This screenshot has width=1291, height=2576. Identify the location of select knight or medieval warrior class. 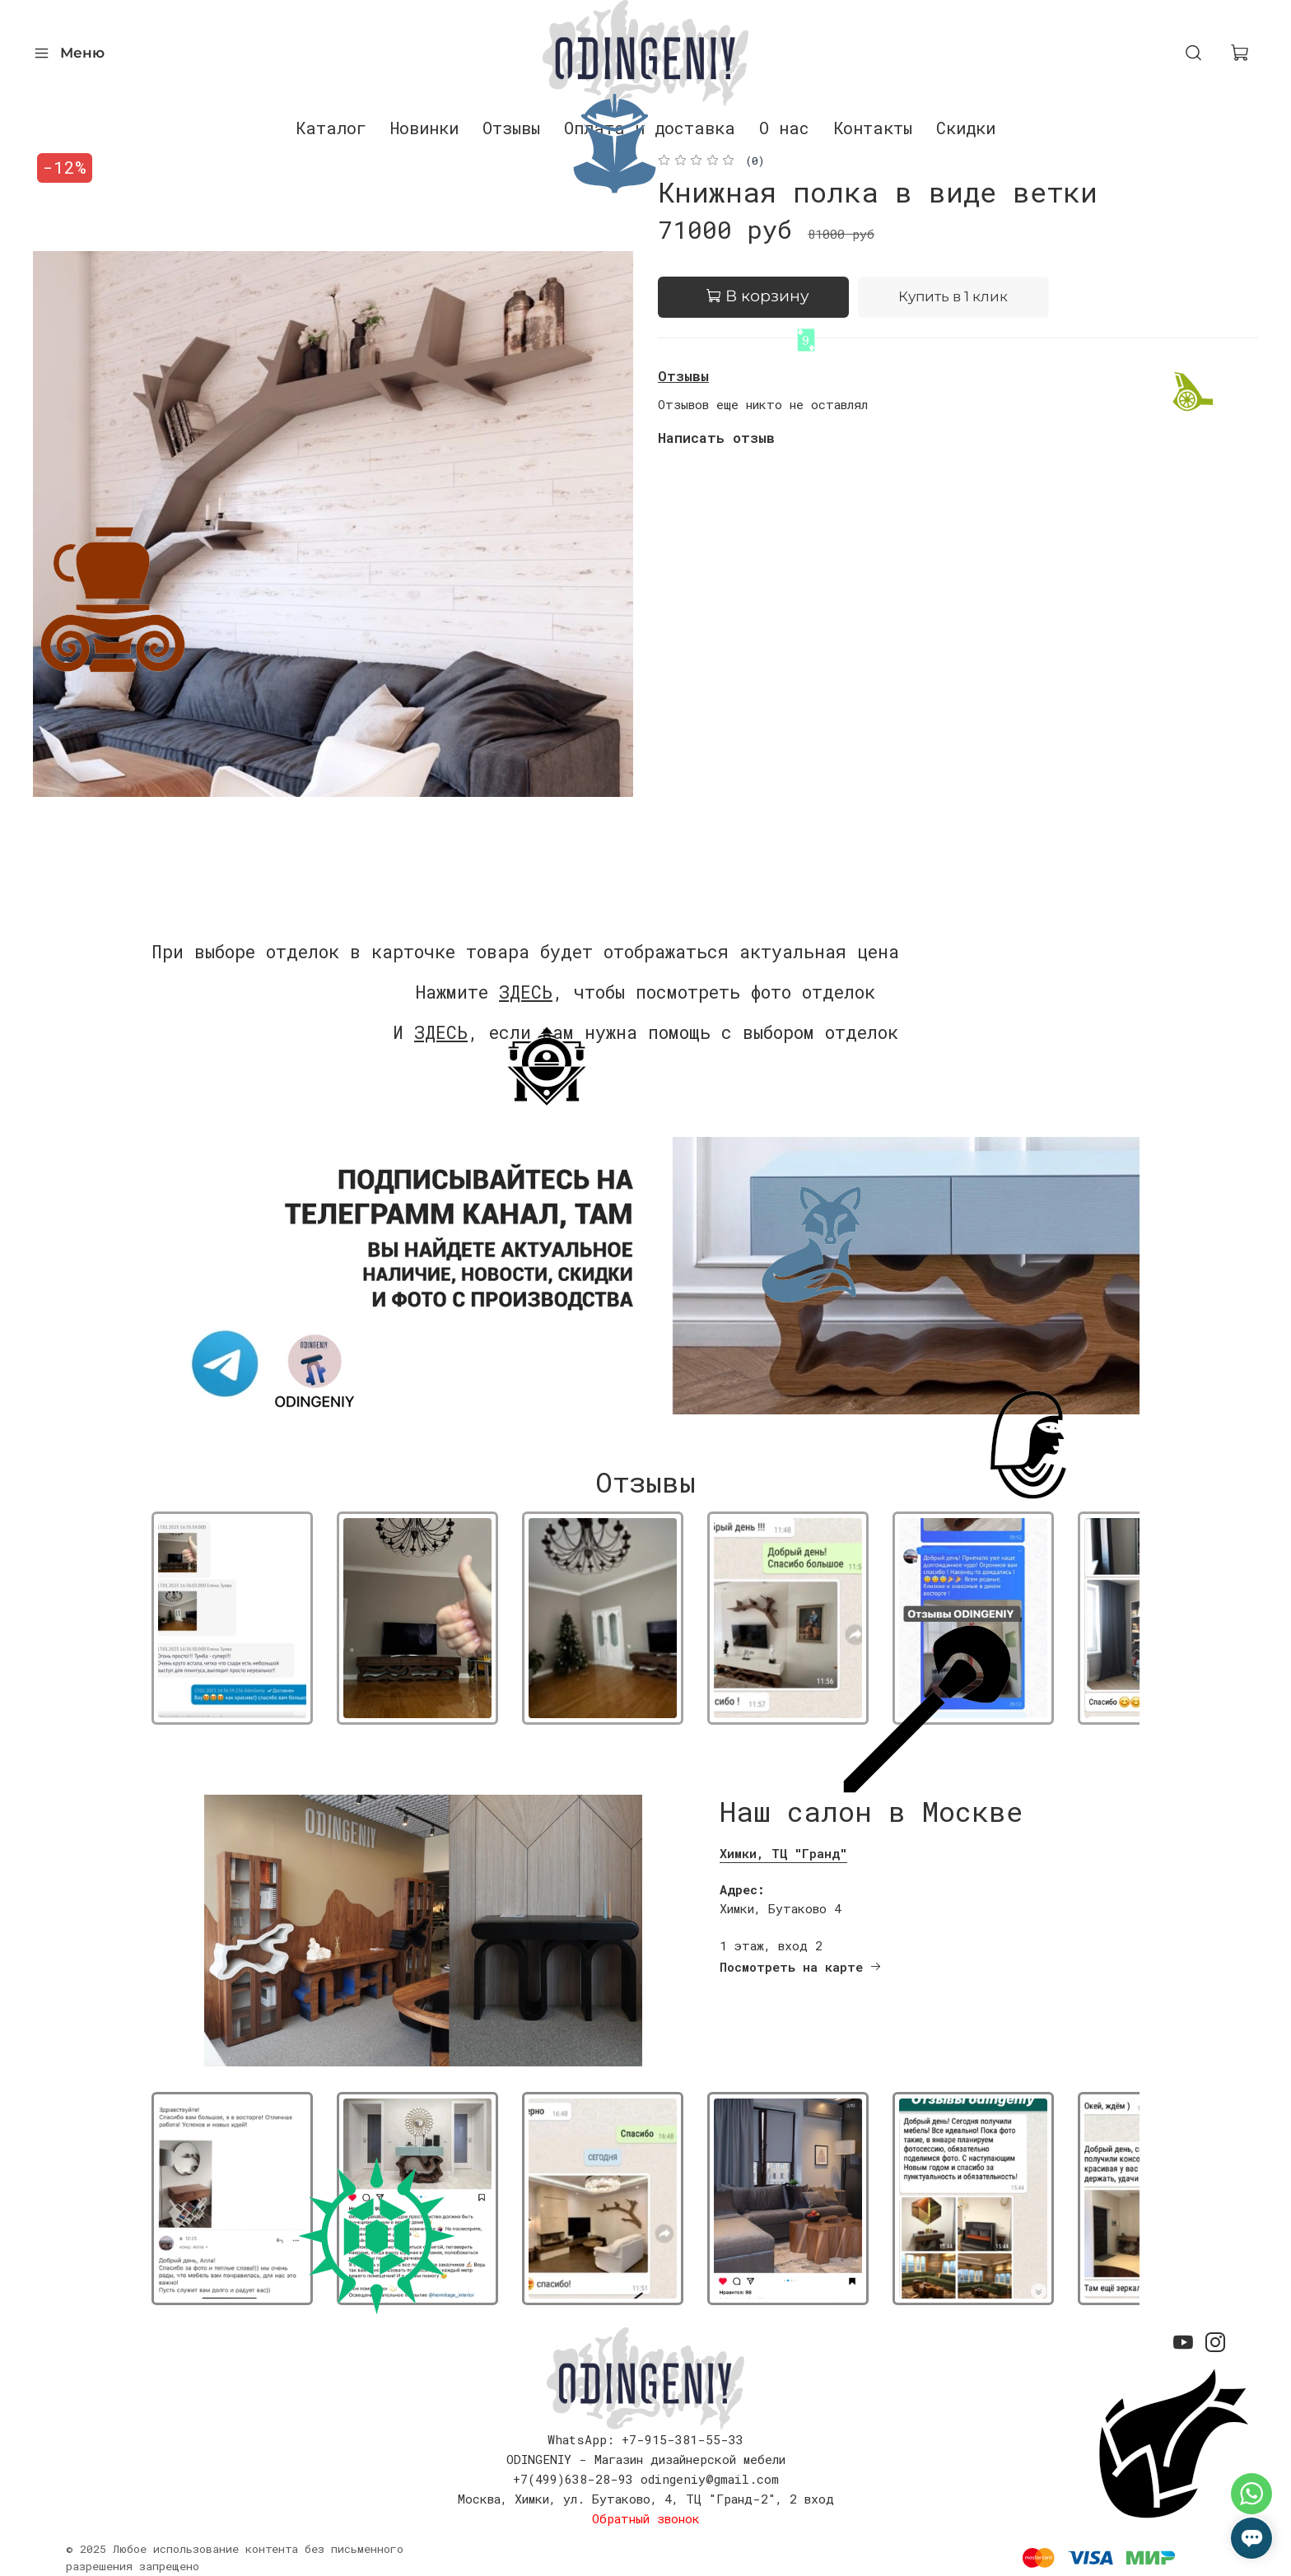
(614, 143).